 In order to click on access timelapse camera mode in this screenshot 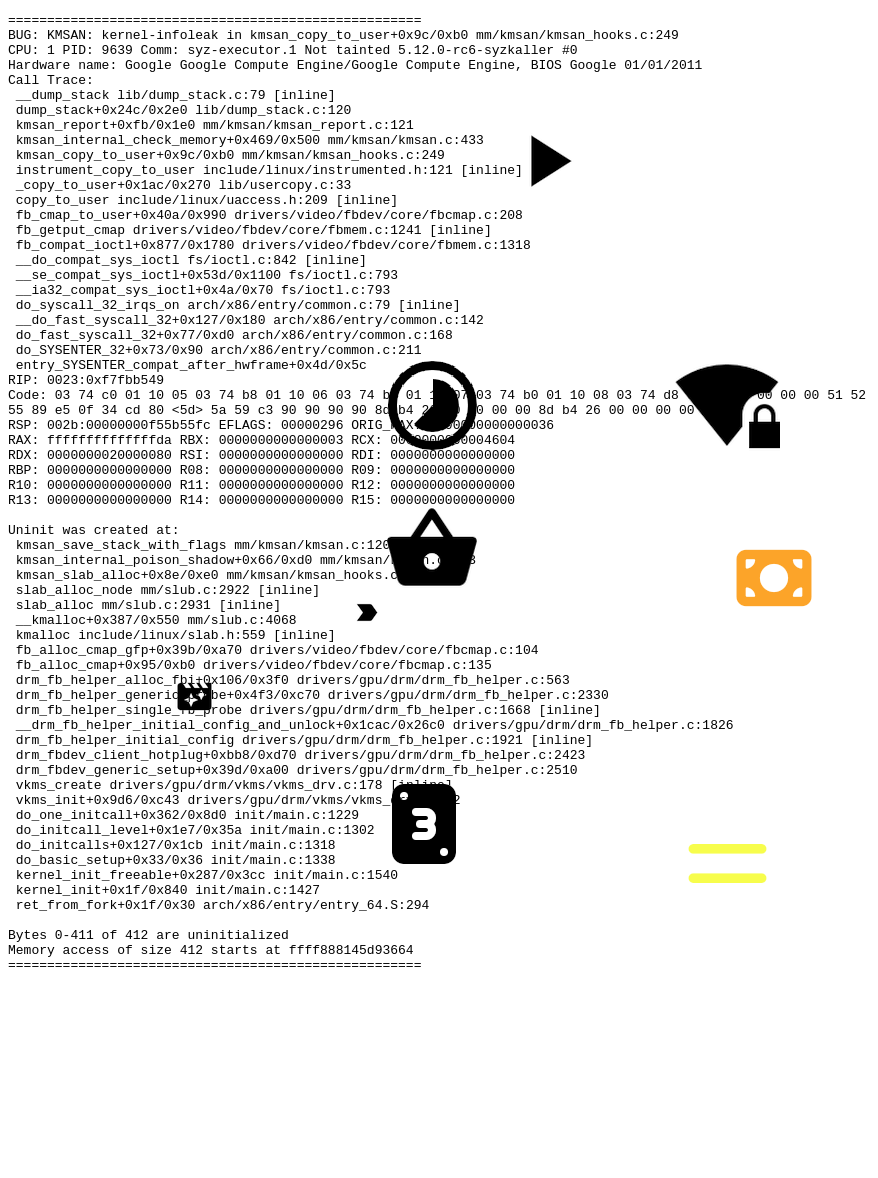, I will do `click(432, 405)`.